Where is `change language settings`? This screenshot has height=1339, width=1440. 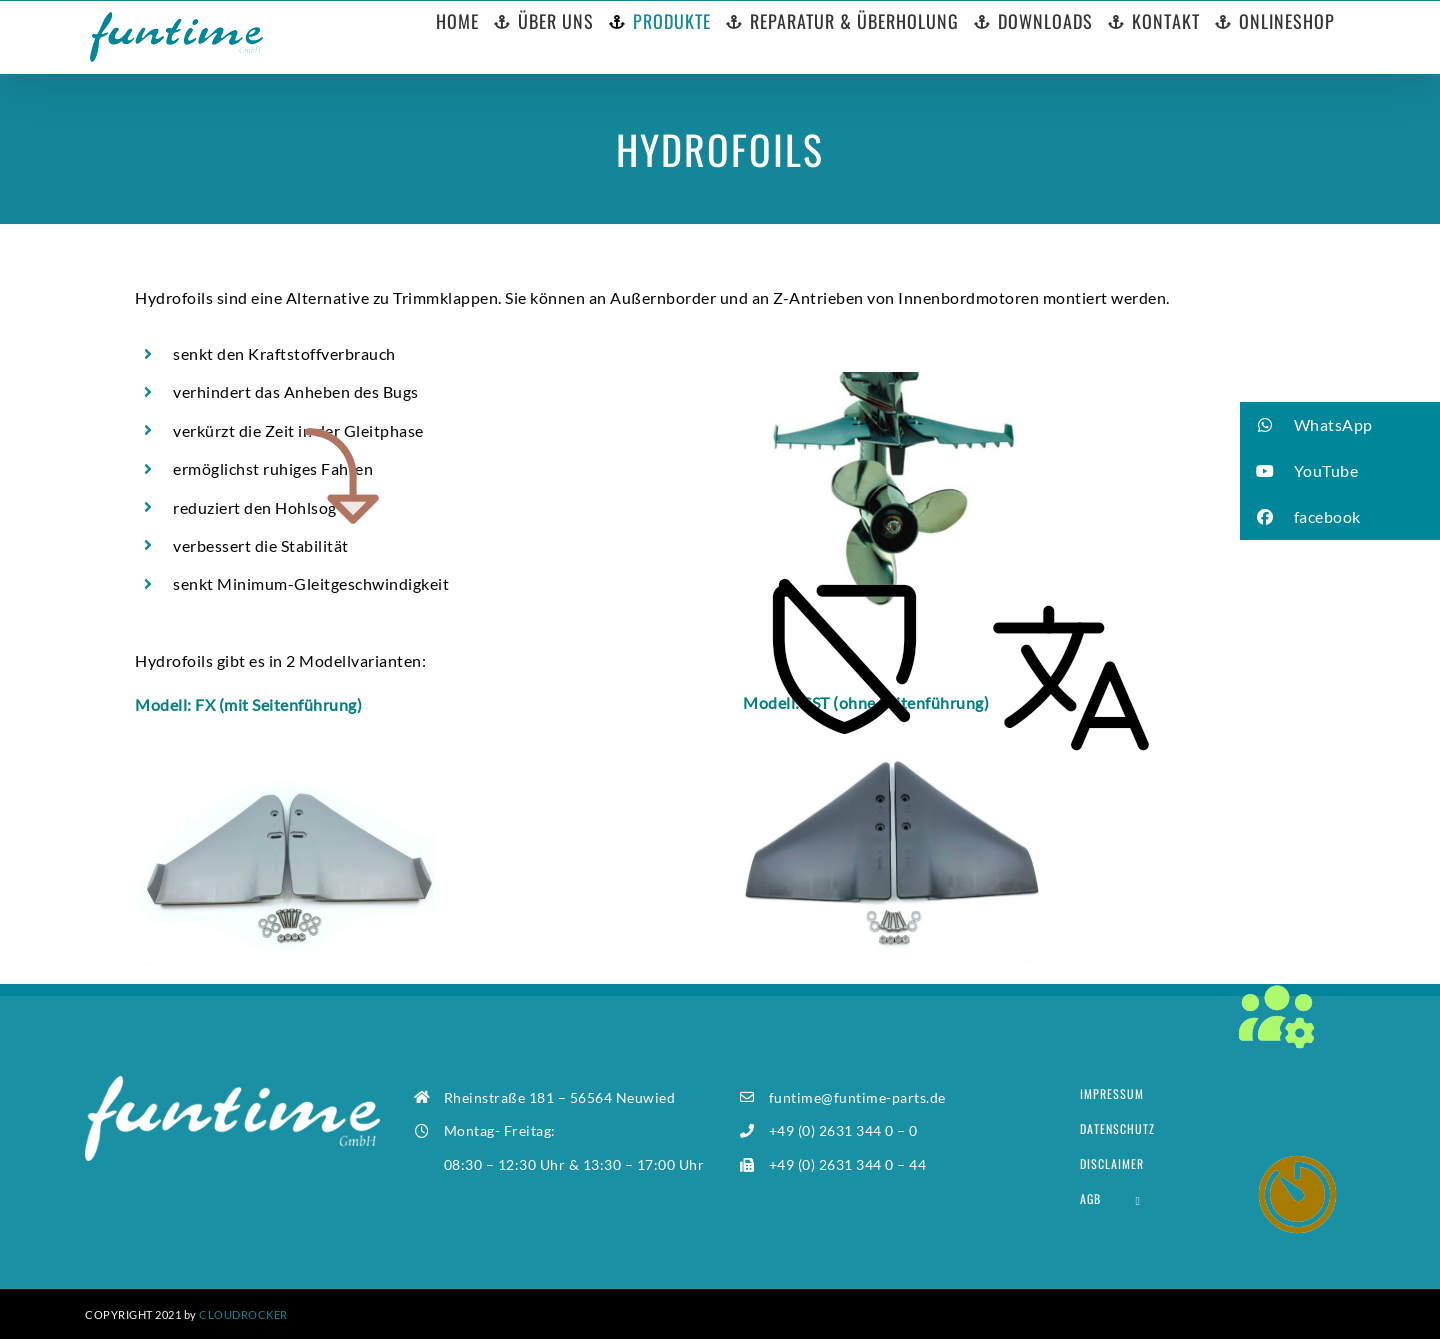
change language settings is located at coordinates (1071, 678).